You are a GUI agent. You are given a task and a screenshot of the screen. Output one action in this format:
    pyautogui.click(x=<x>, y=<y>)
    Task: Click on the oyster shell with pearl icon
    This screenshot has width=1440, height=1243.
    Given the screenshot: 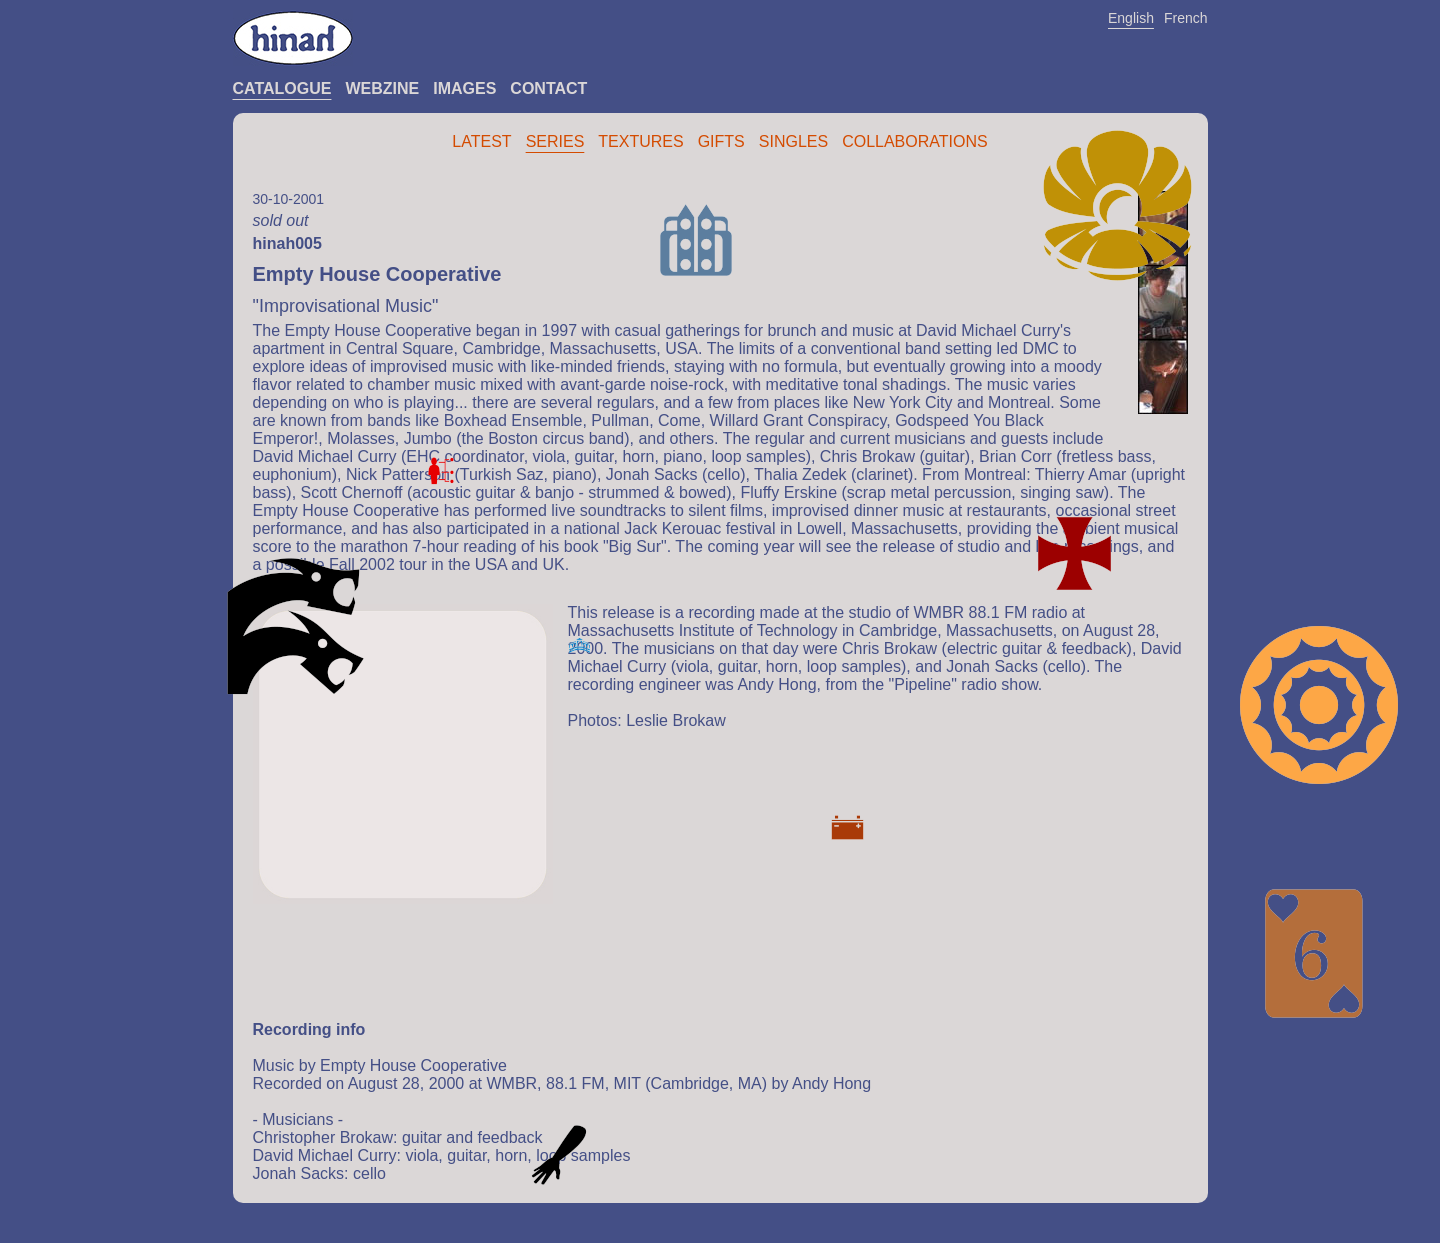 What is the action you would take?
    pyautogui.click(x=1117, y=205)
    